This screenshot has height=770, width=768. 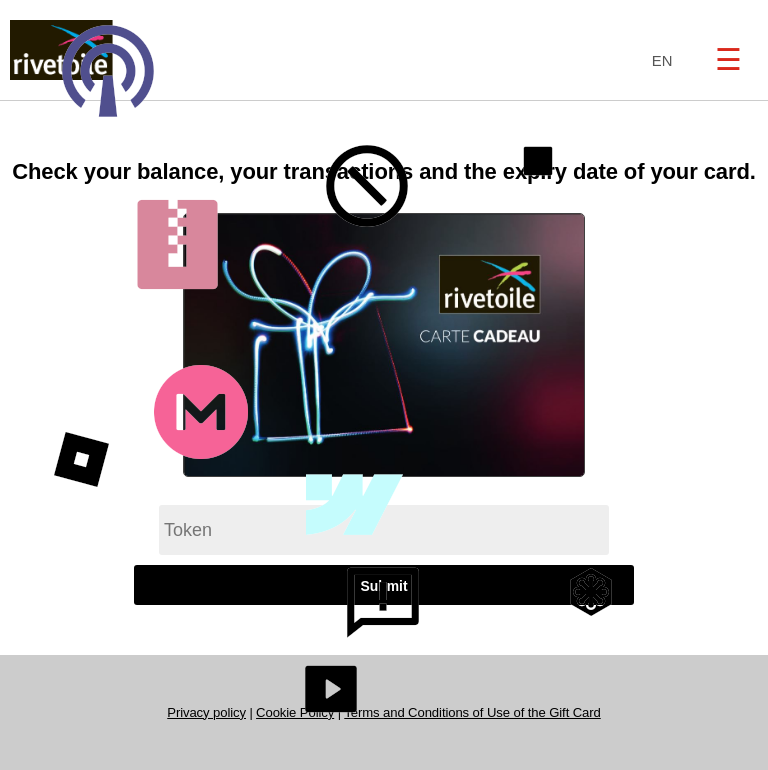 I want to click on submit feedback or report an issue, so click(x=383, y=600).